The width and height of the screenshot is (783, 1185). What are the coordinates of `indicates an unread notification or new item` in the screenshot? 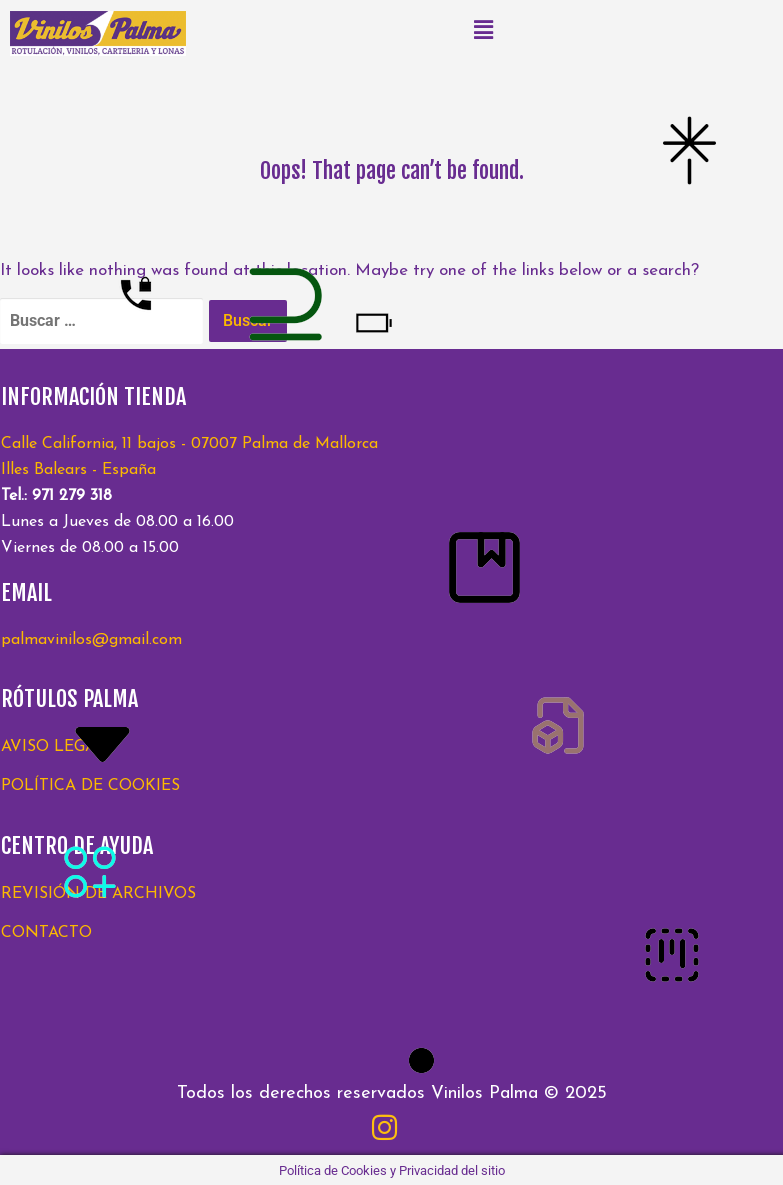 It's located at (421, 1060).